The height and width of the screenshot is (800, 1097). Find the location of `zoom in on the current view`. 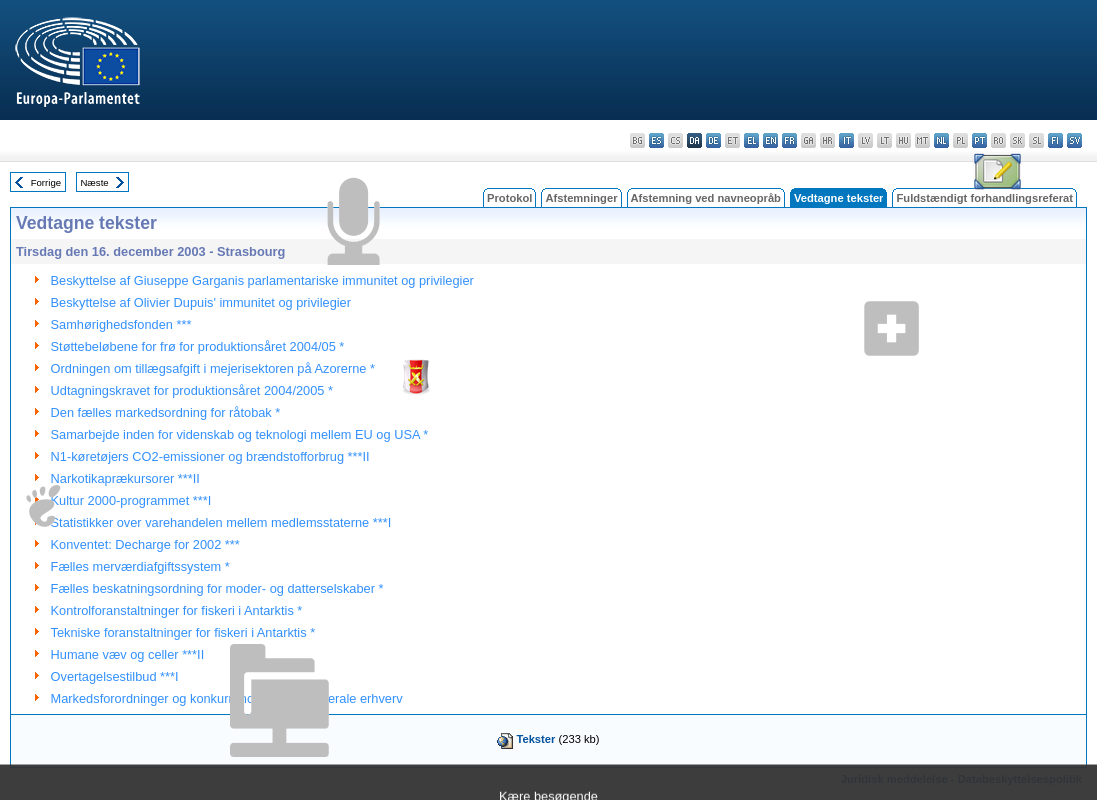

zoom in on the current view is located at coordinates (891, 328).